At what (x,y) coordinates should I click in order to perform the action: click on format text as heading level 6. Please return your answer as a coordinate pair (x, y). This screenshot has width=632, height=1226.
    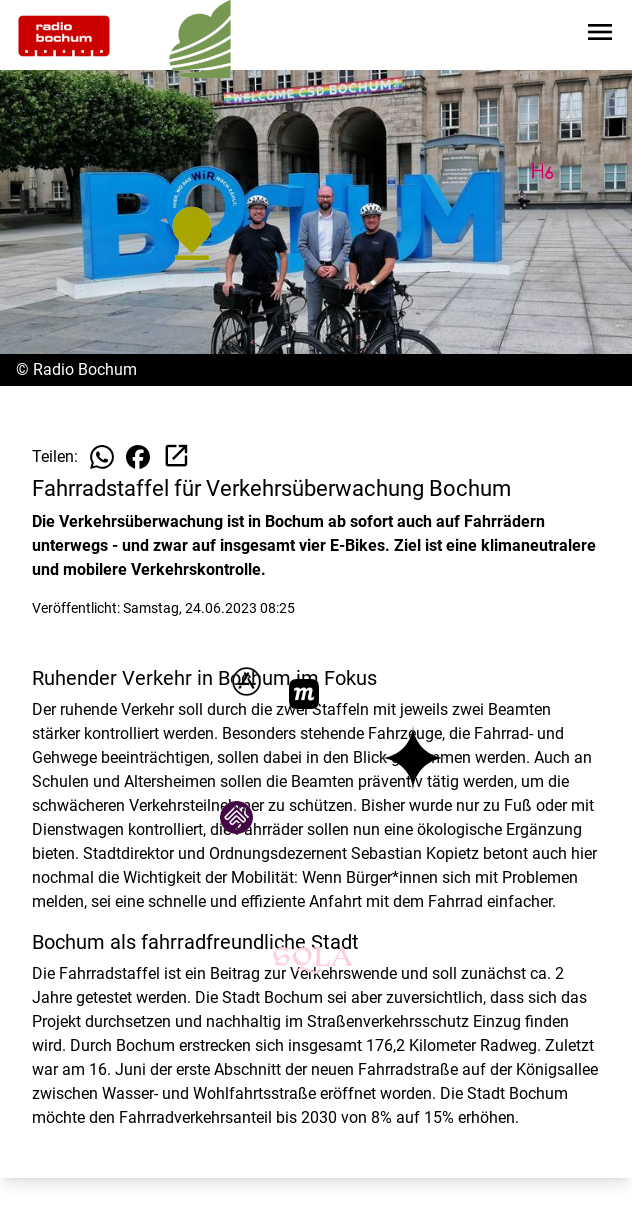
    Looking at the image, I should click on (542, 170).